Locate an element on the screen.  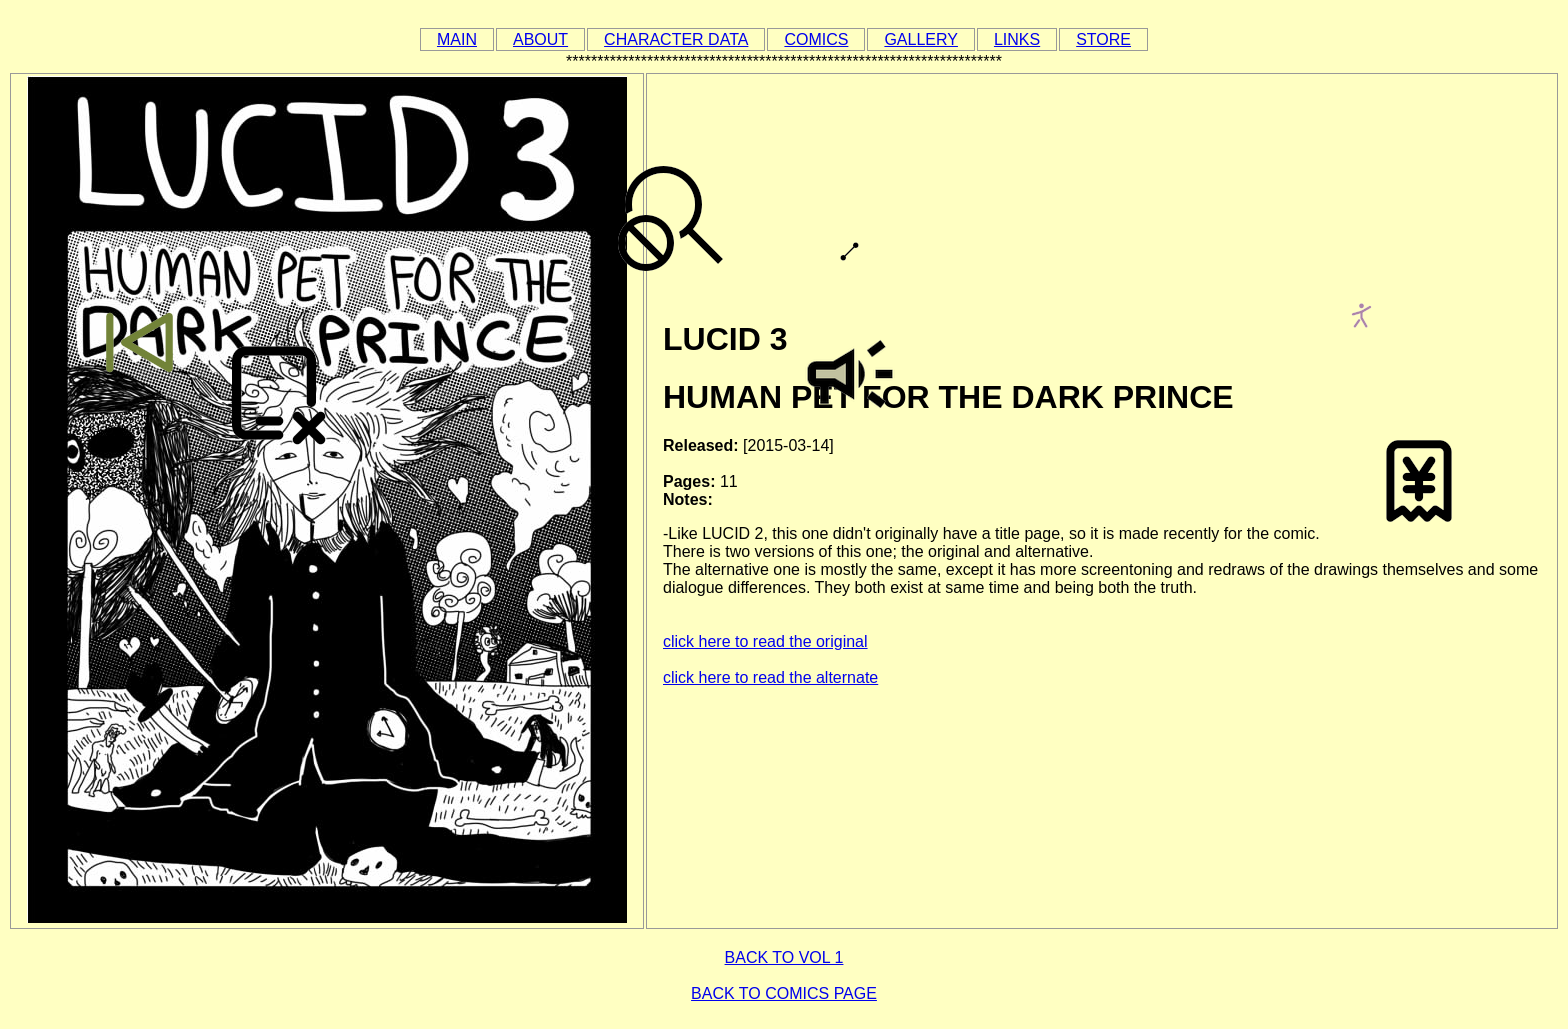
view yen transaction receipt is located at coordinates (1419, 481).